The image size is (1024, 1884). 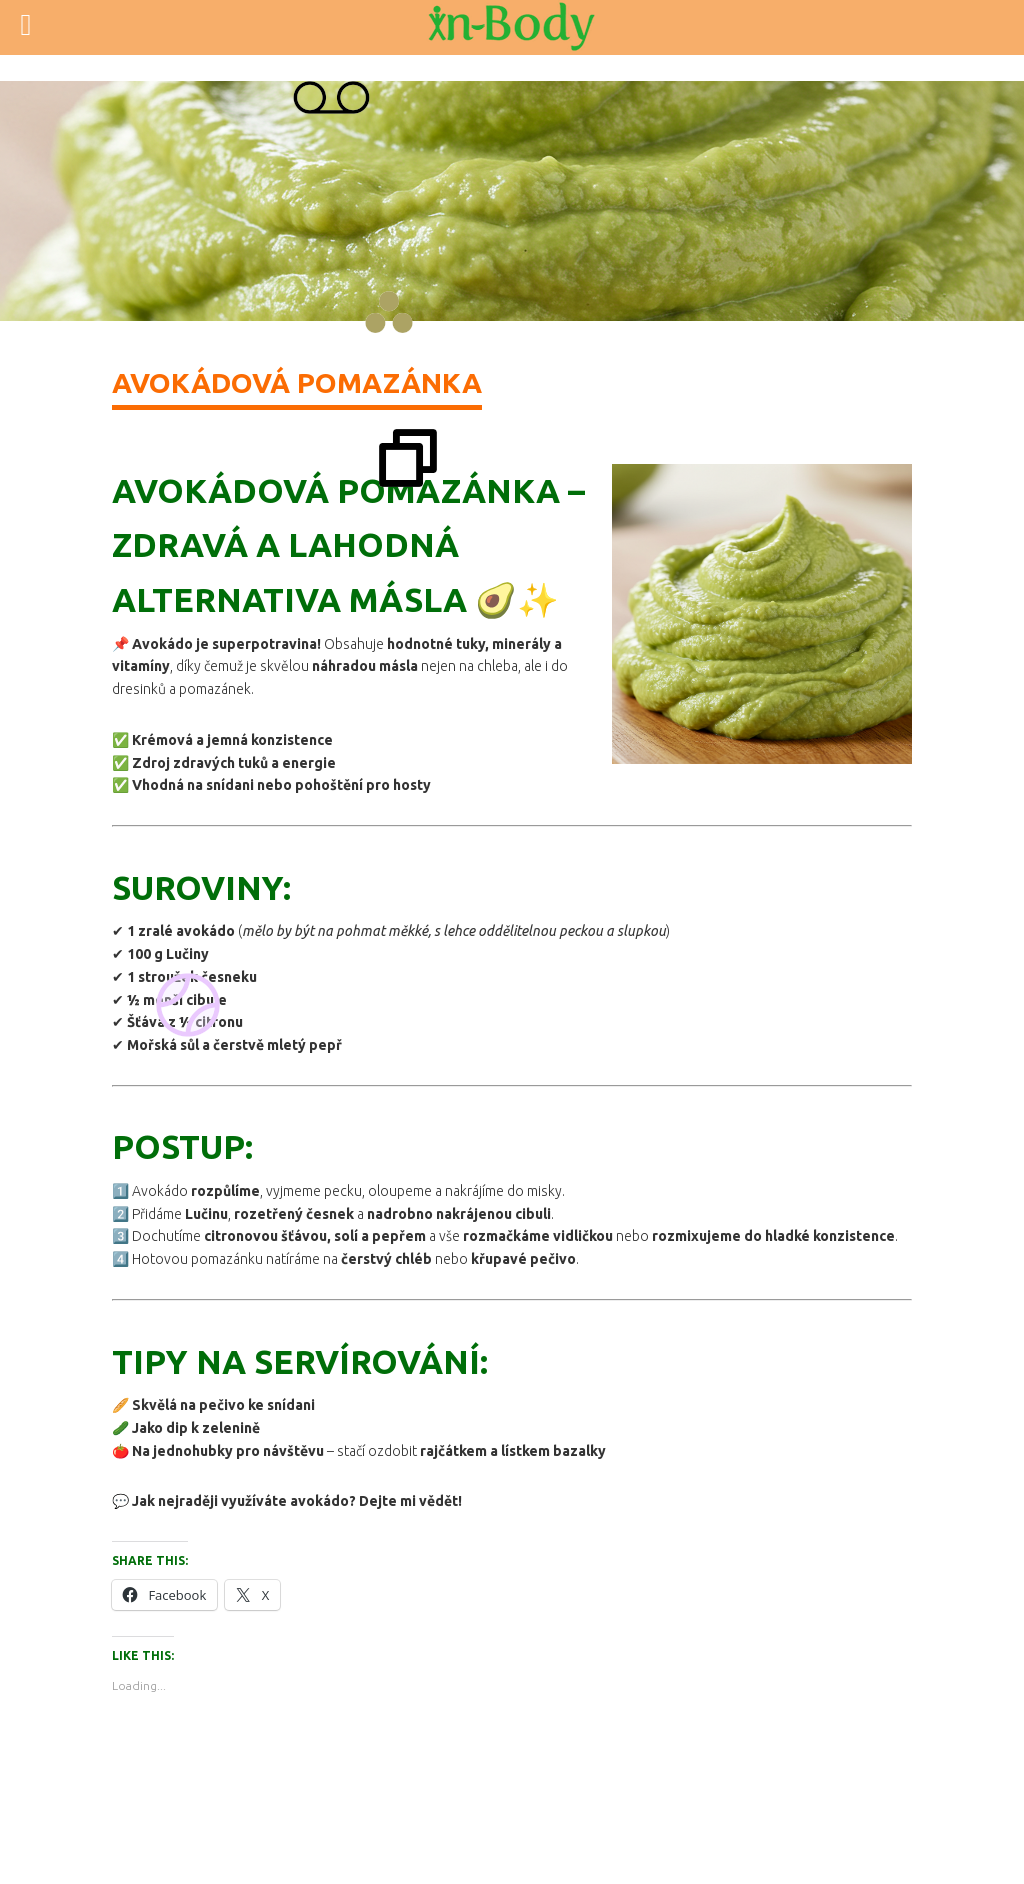 I want to click on access tennis or sports-related content, so click(x=188, y=1005).